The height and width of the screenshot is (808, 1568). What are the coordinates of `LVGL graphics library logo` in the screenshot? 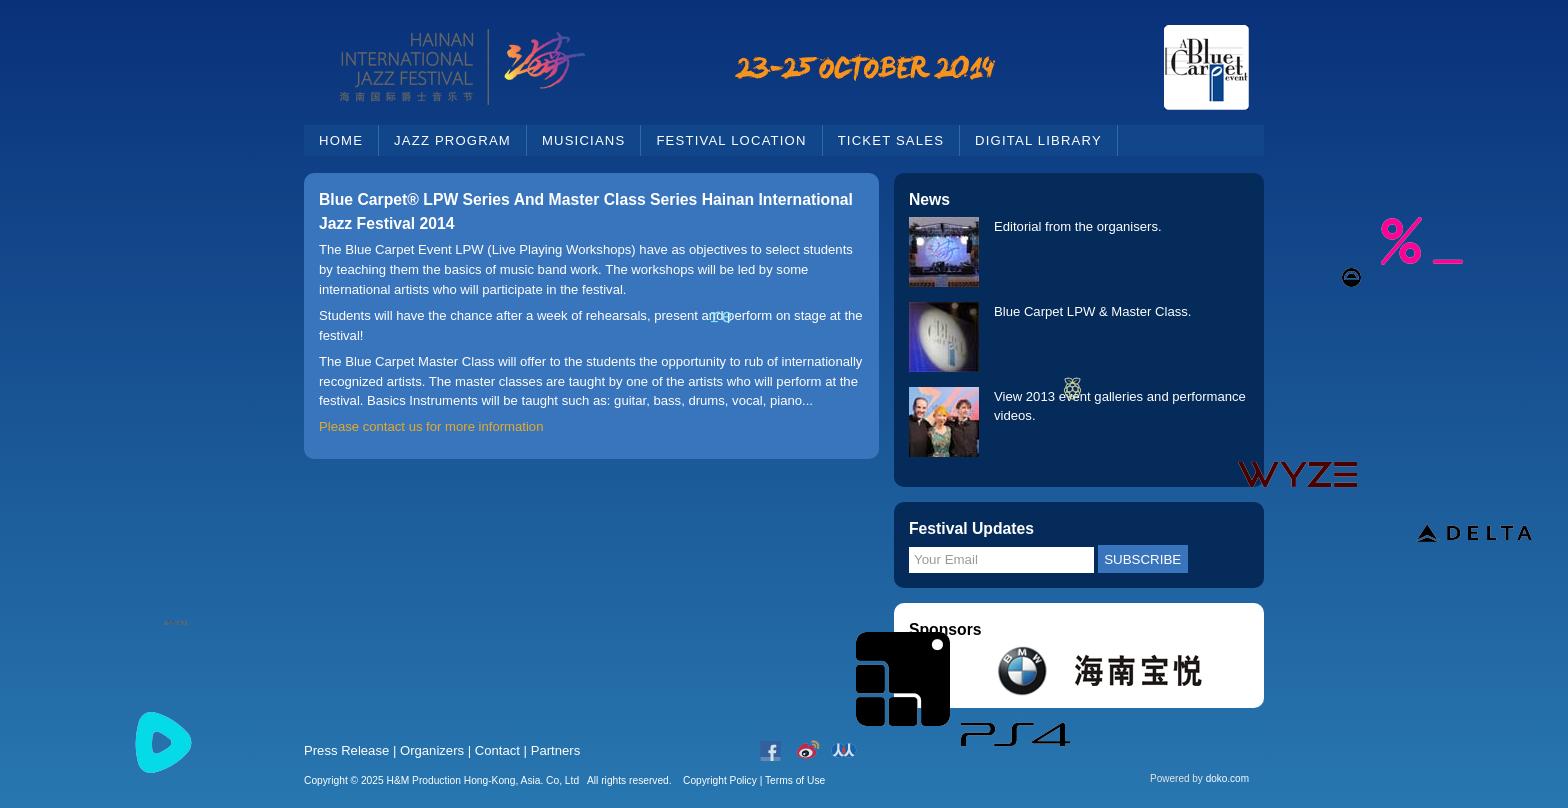 It's located at (903, 679).